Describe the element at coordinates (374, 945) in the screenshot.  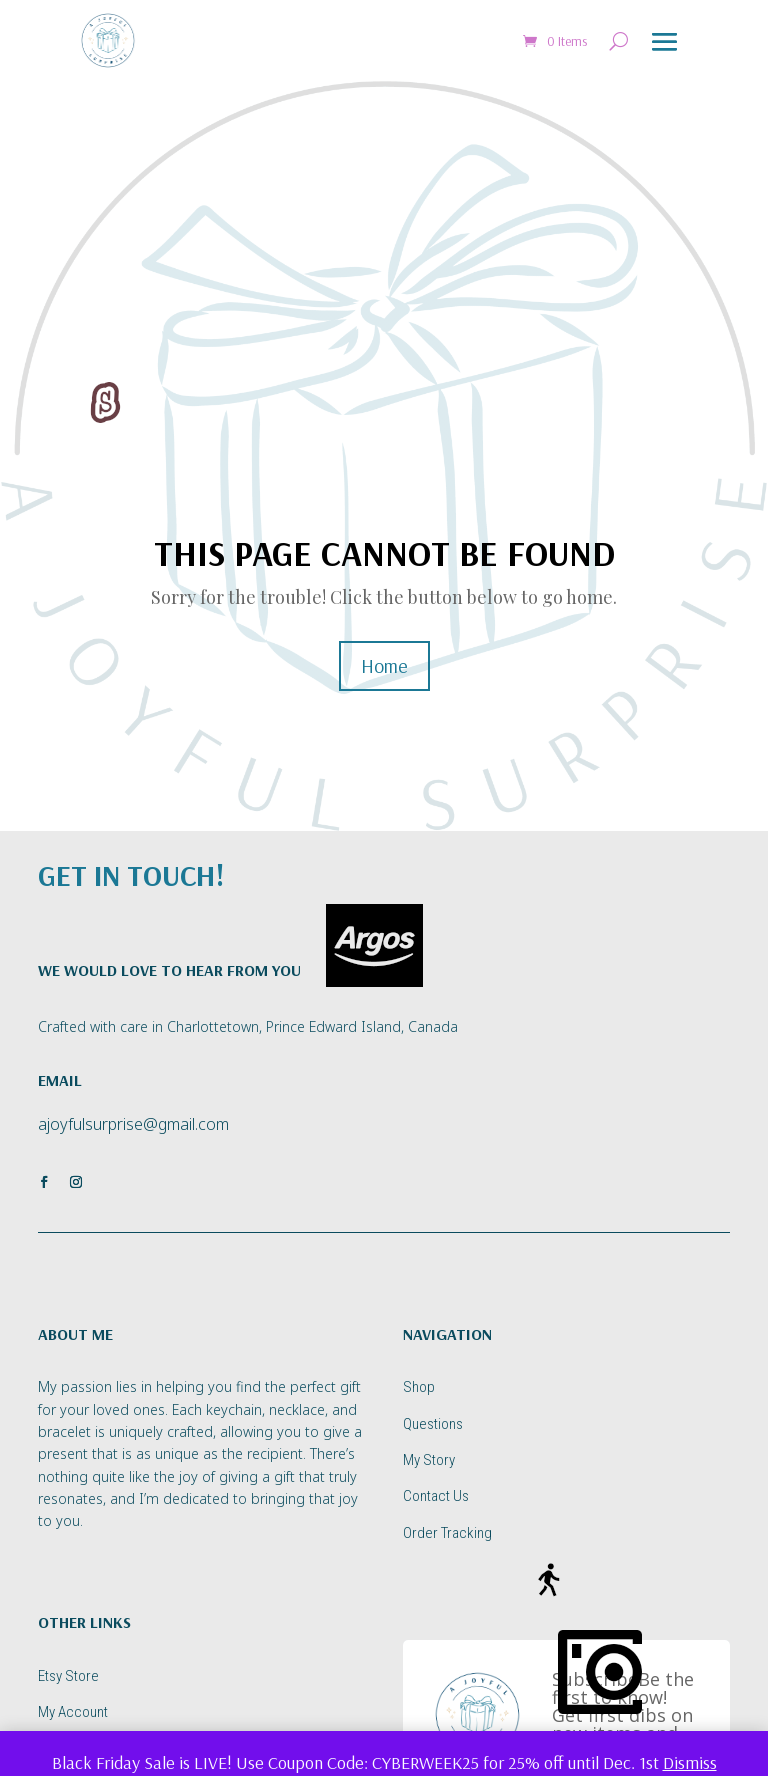
I see `Argos retailer logo` at that location.